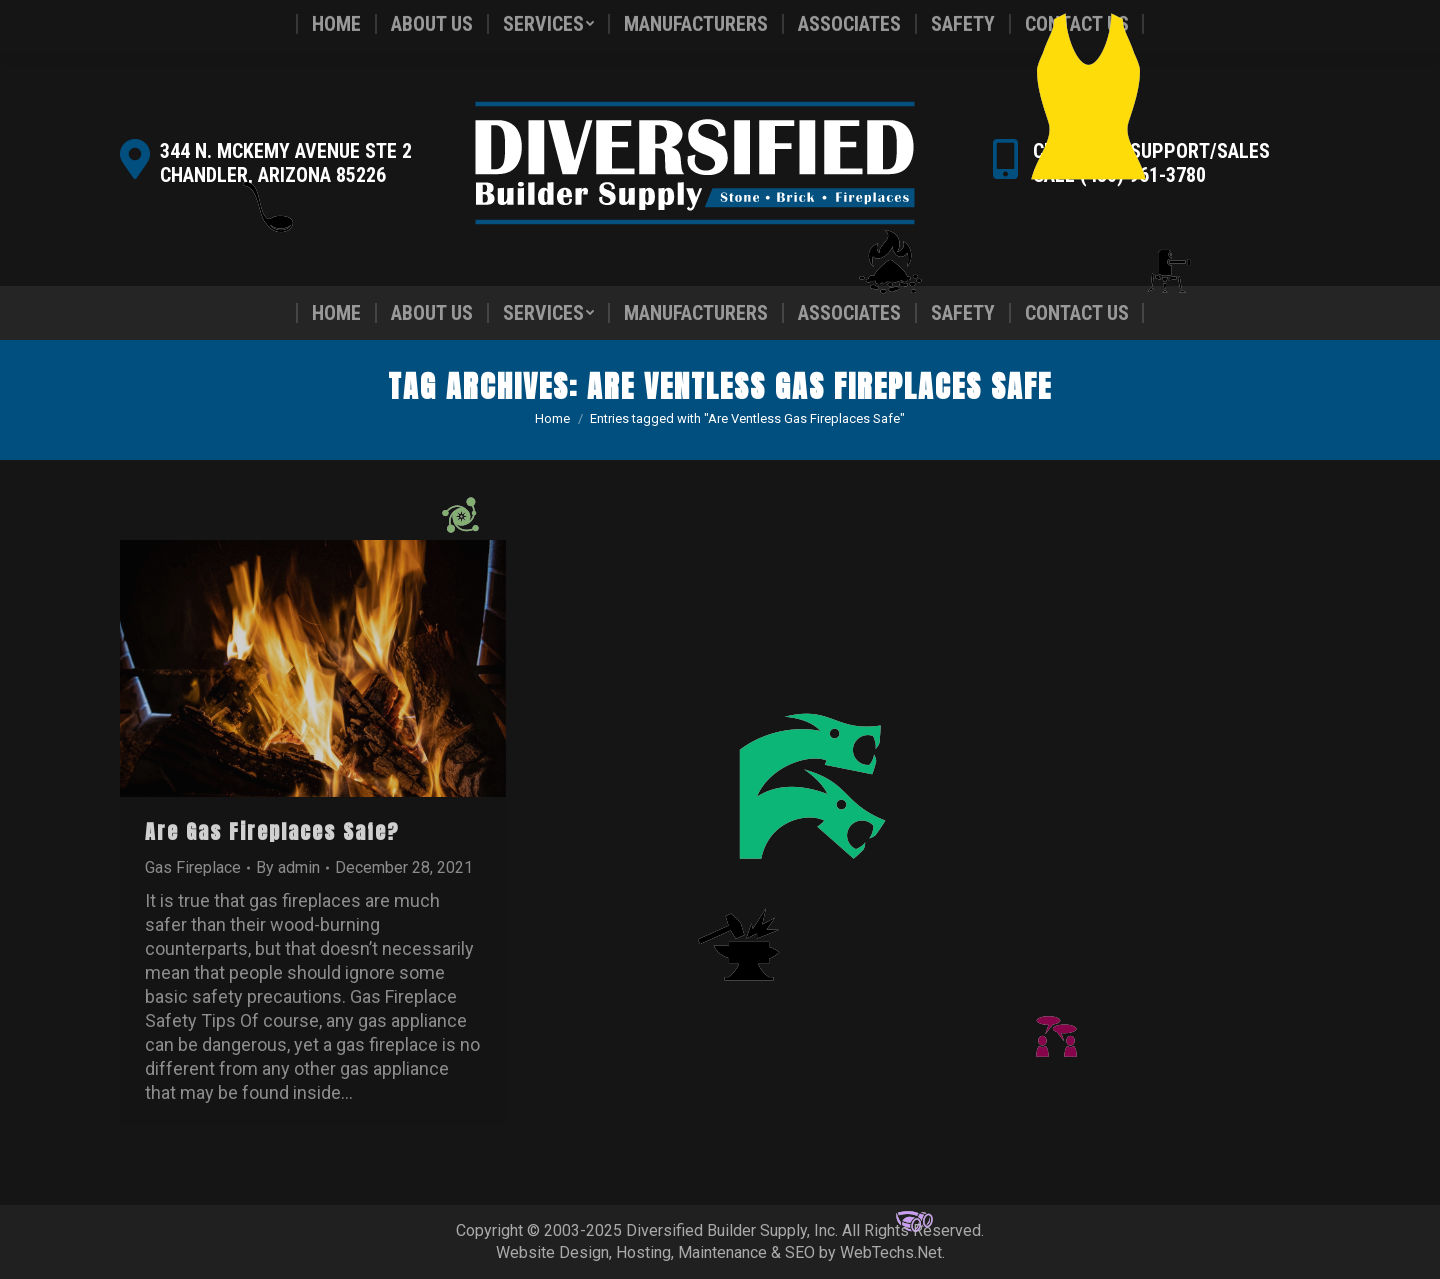 This screenshot has height=1279, width=1440. I want to click on deploy a walking turret unit, so click(1169, 270).